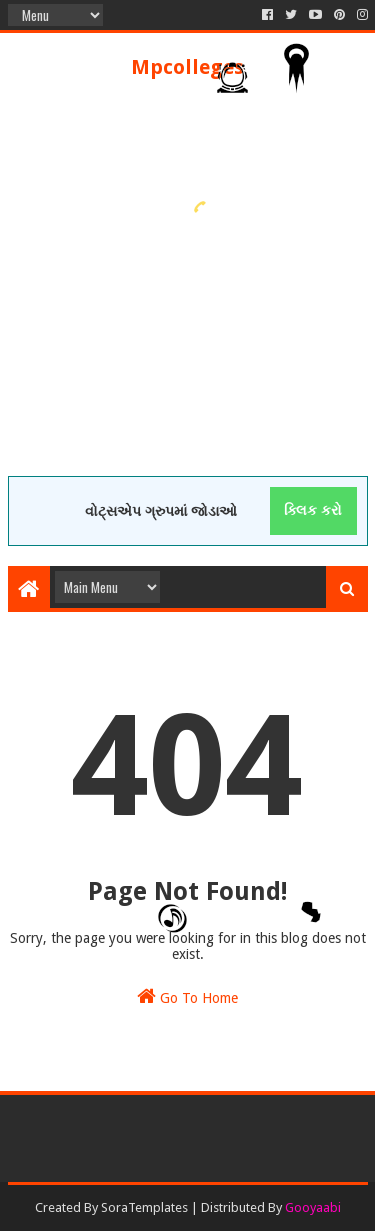 This screenshot has height=1231, width=375. Describe the element at coordinates (296, 68) in the screenshot. I see `trigger an explosion or blast effect` at that location.